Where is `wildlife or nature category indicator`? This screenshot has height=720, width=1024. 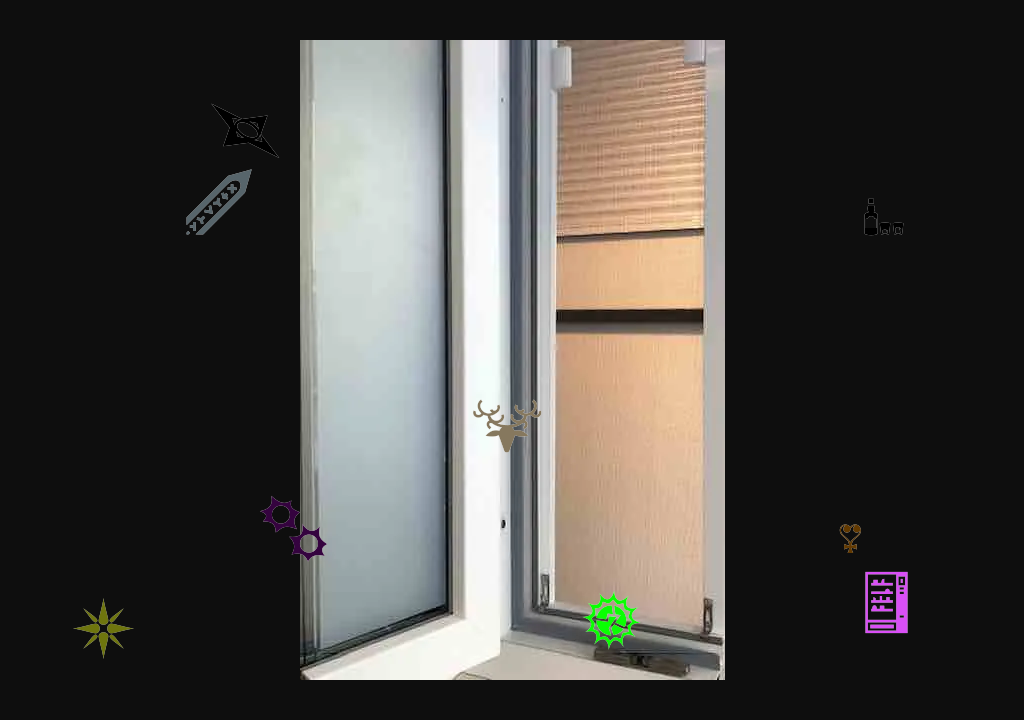
wildlife or nature category indicator is located at coordinates (507, 426).